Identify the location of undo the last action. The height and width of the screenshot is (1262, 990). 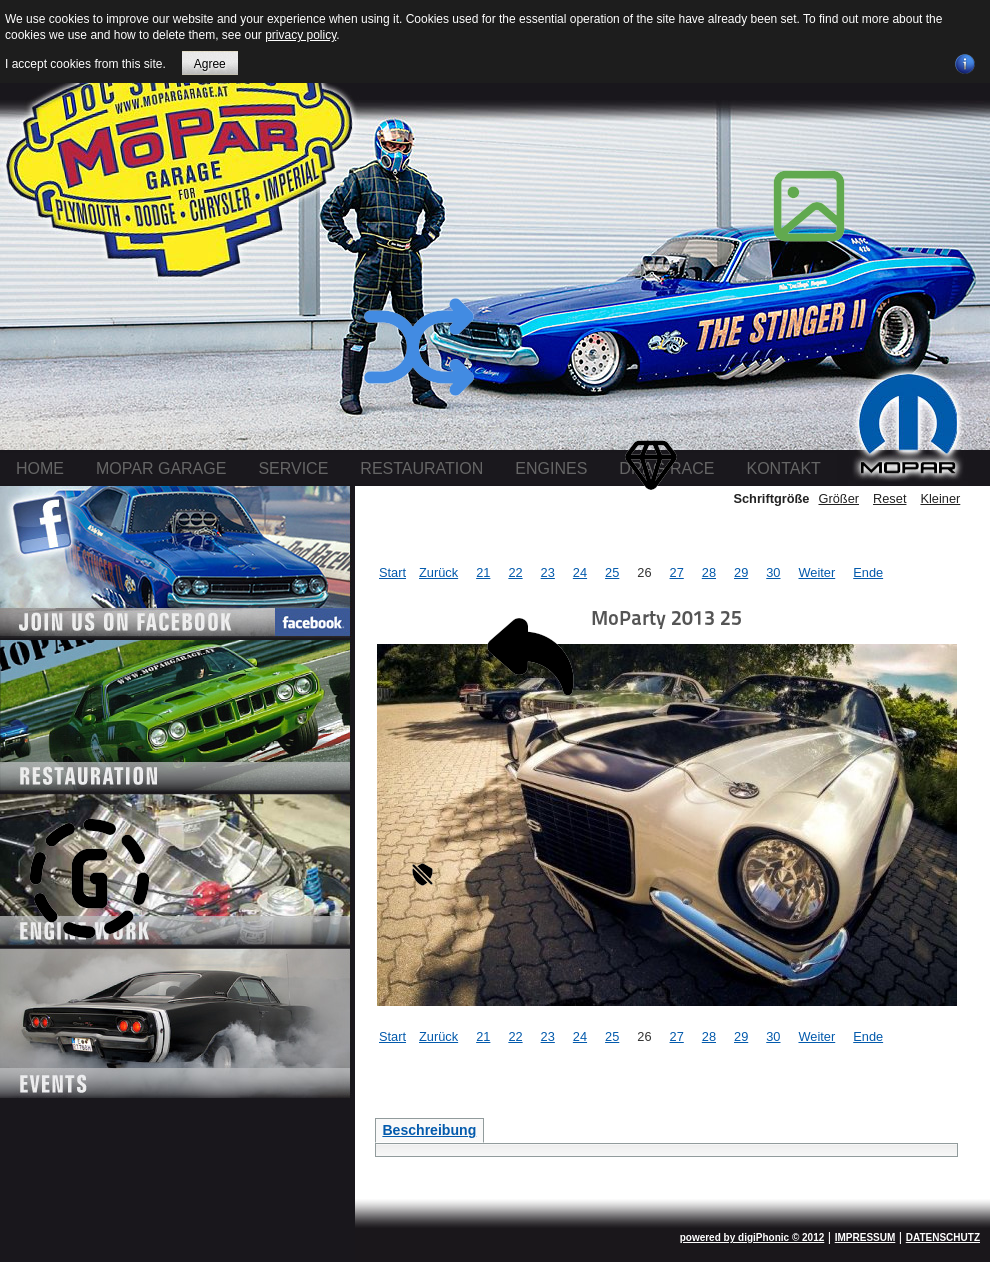
(530, 654).